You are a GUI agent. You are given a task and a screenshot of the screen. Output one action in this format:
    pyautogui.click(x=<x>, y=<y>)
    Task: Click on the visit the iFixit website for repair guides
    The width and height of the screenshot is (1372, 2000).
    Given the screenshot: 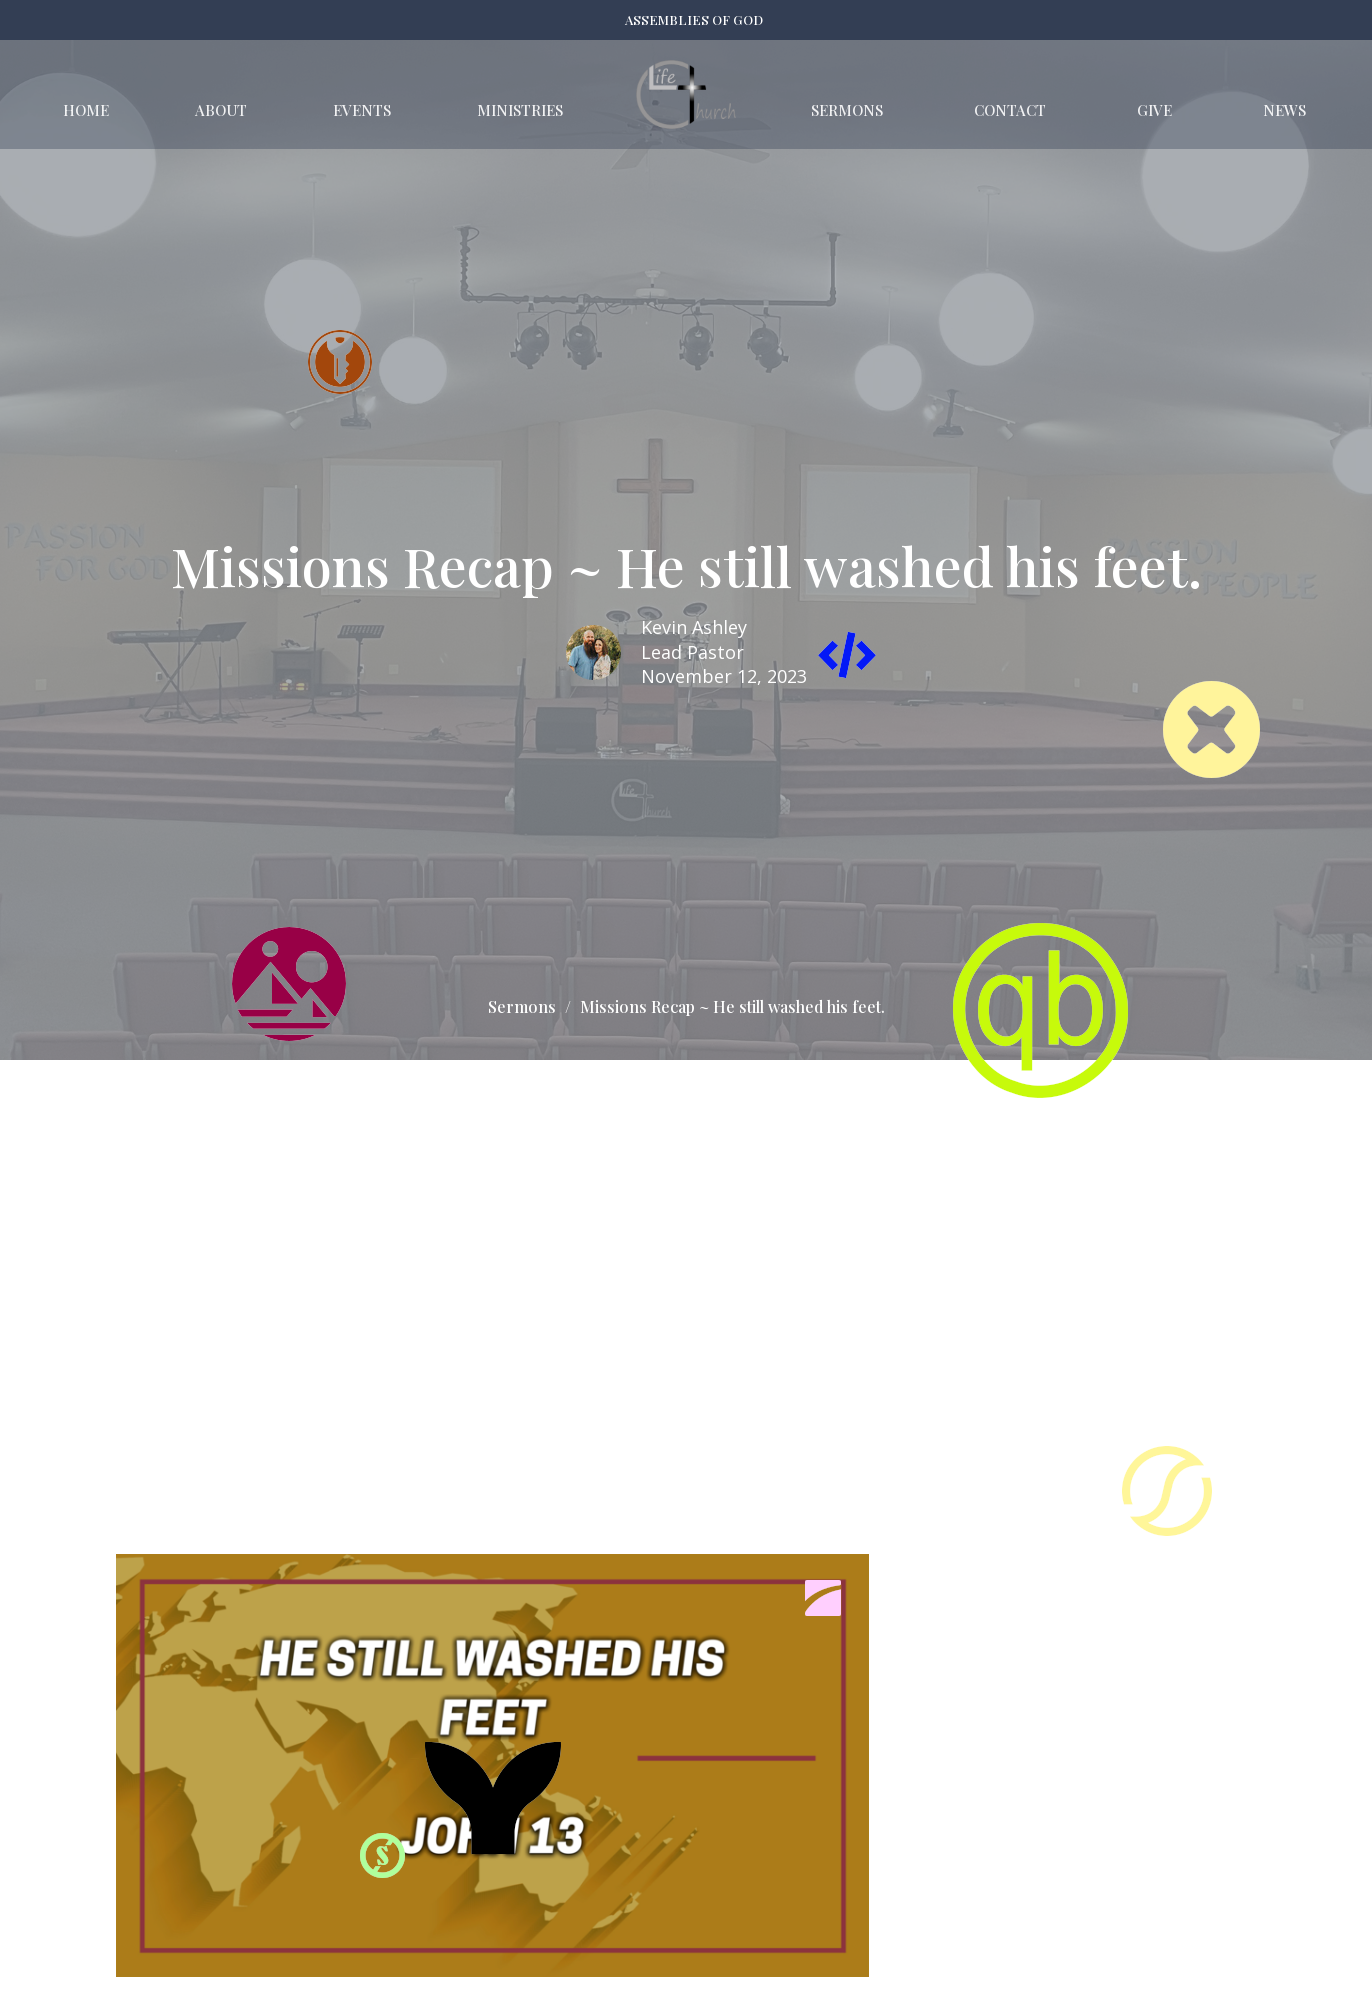 What is the action you would take?
    pyautogui.click(x=1211, y=729)
    